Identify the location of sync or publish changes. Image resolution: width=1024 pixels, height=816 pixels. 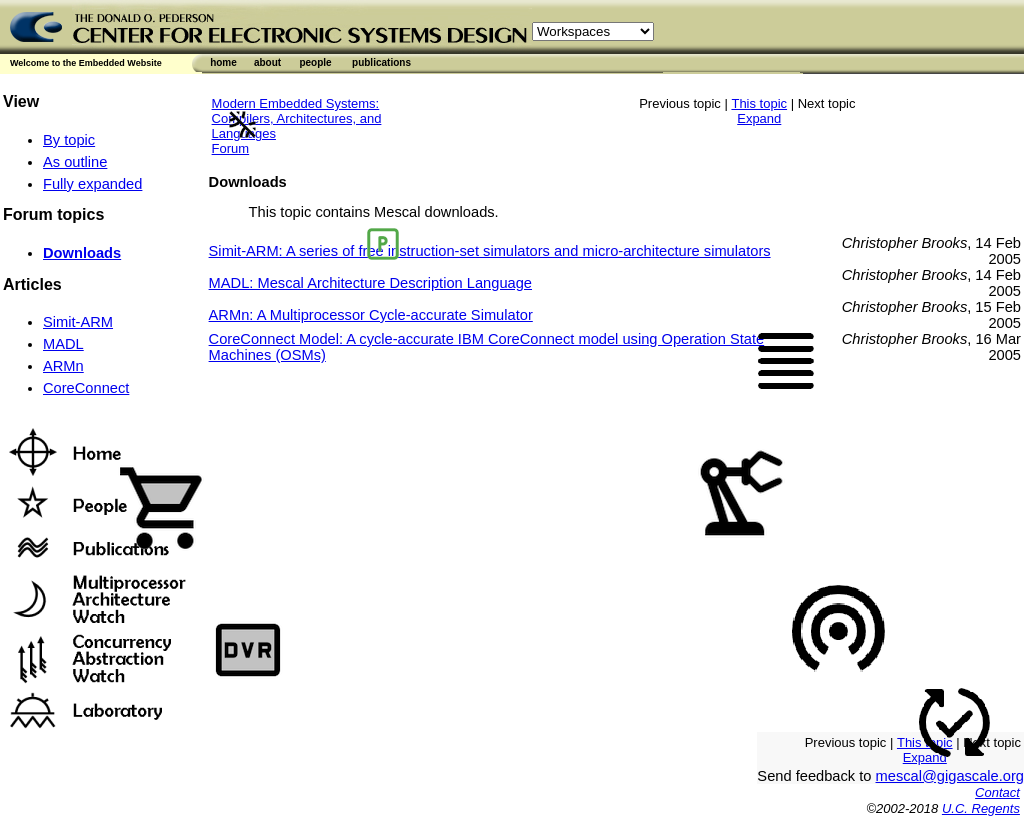
(954, 722).